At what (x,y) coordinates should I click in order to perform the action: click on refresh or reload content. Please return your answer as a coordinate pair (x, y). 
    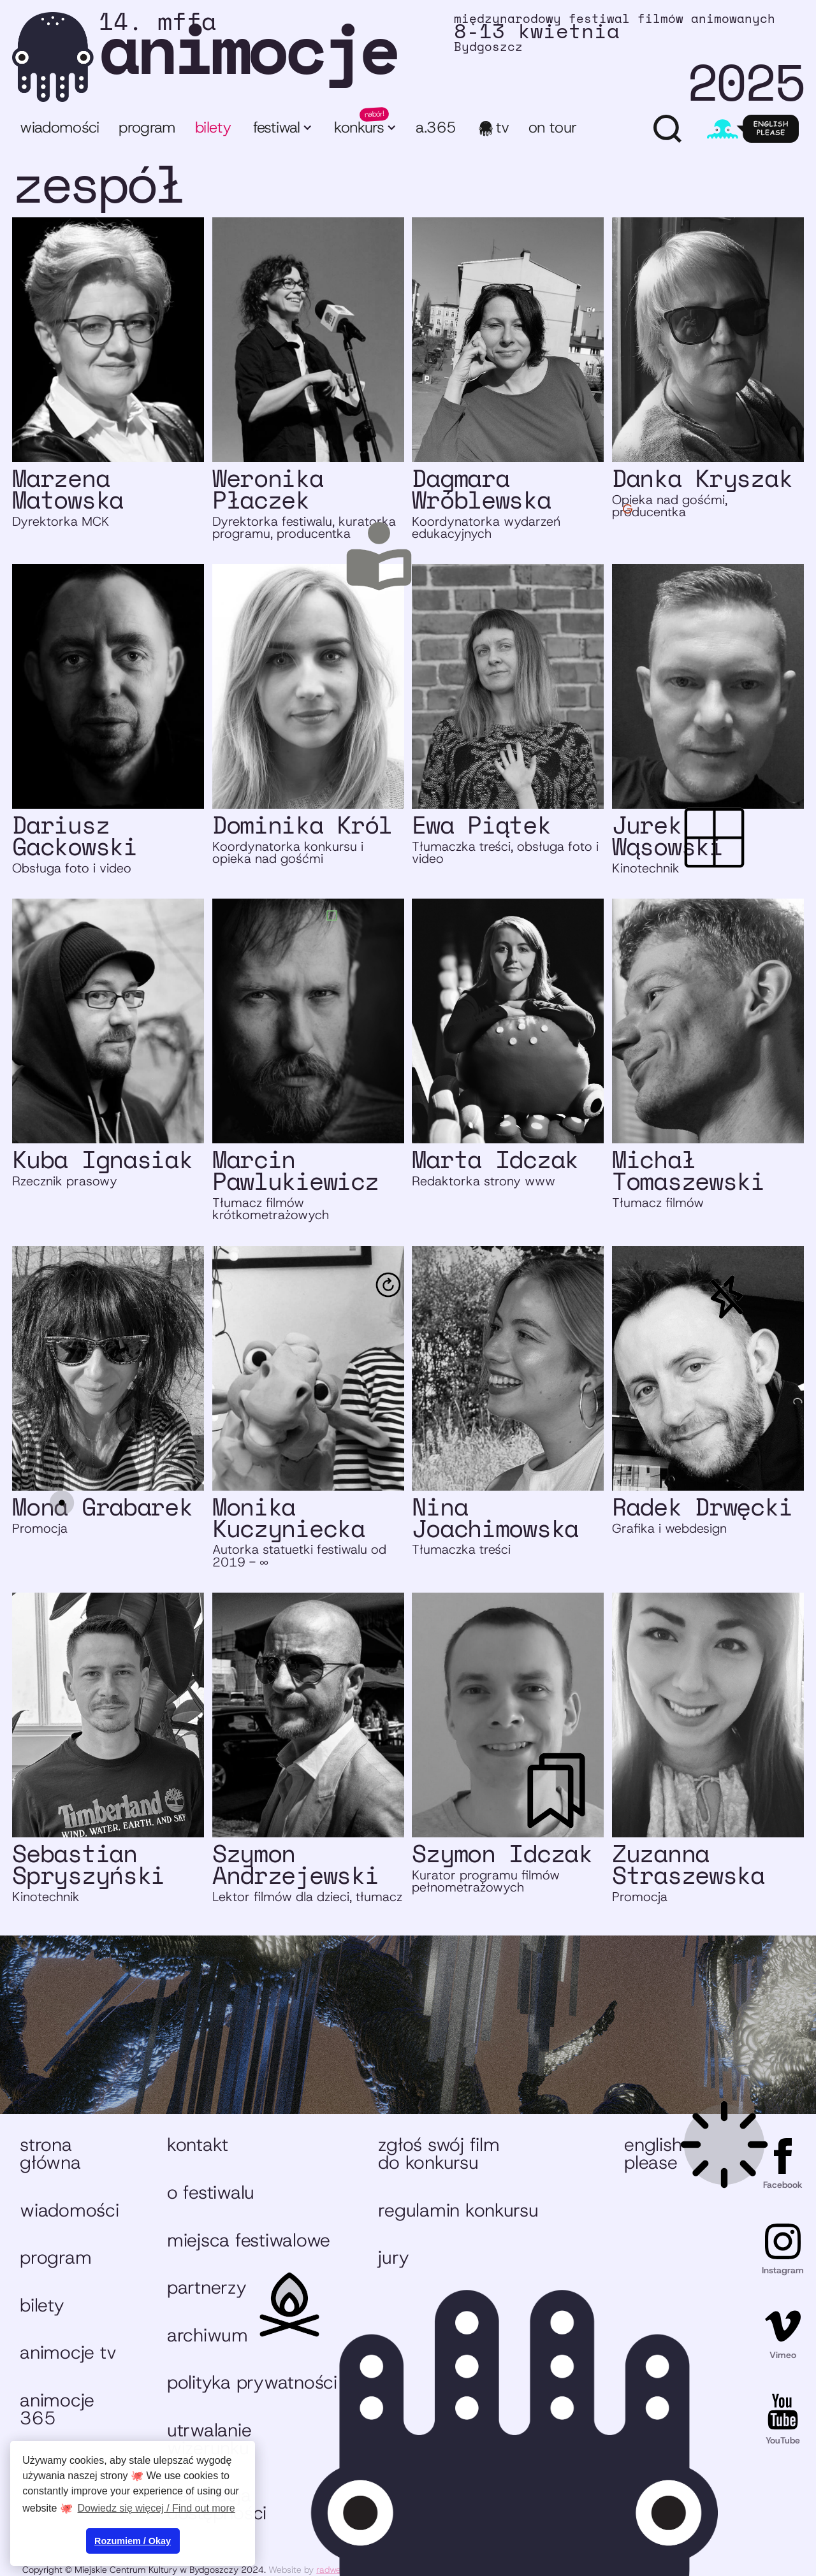
    Looking at the image, I should click on (388, 1285).